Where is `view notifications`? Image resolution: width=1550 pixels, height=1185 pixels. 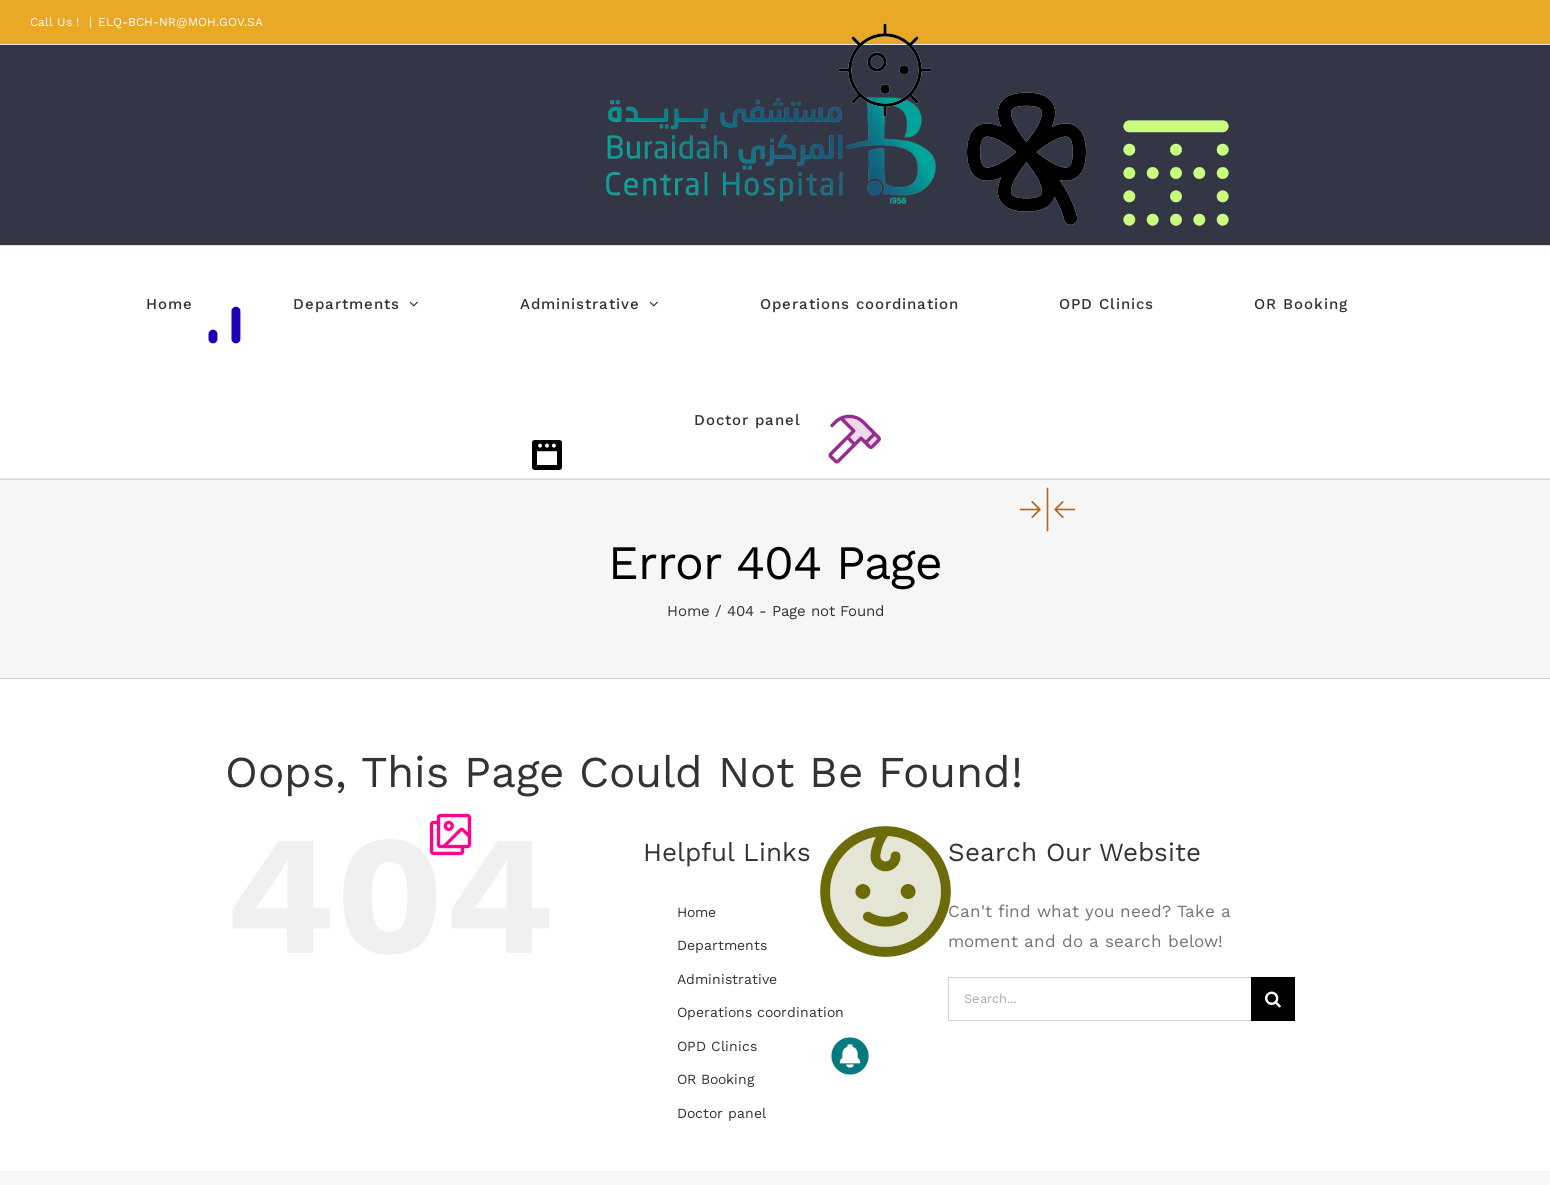 view notifications is located at coordinates (850, 1056).